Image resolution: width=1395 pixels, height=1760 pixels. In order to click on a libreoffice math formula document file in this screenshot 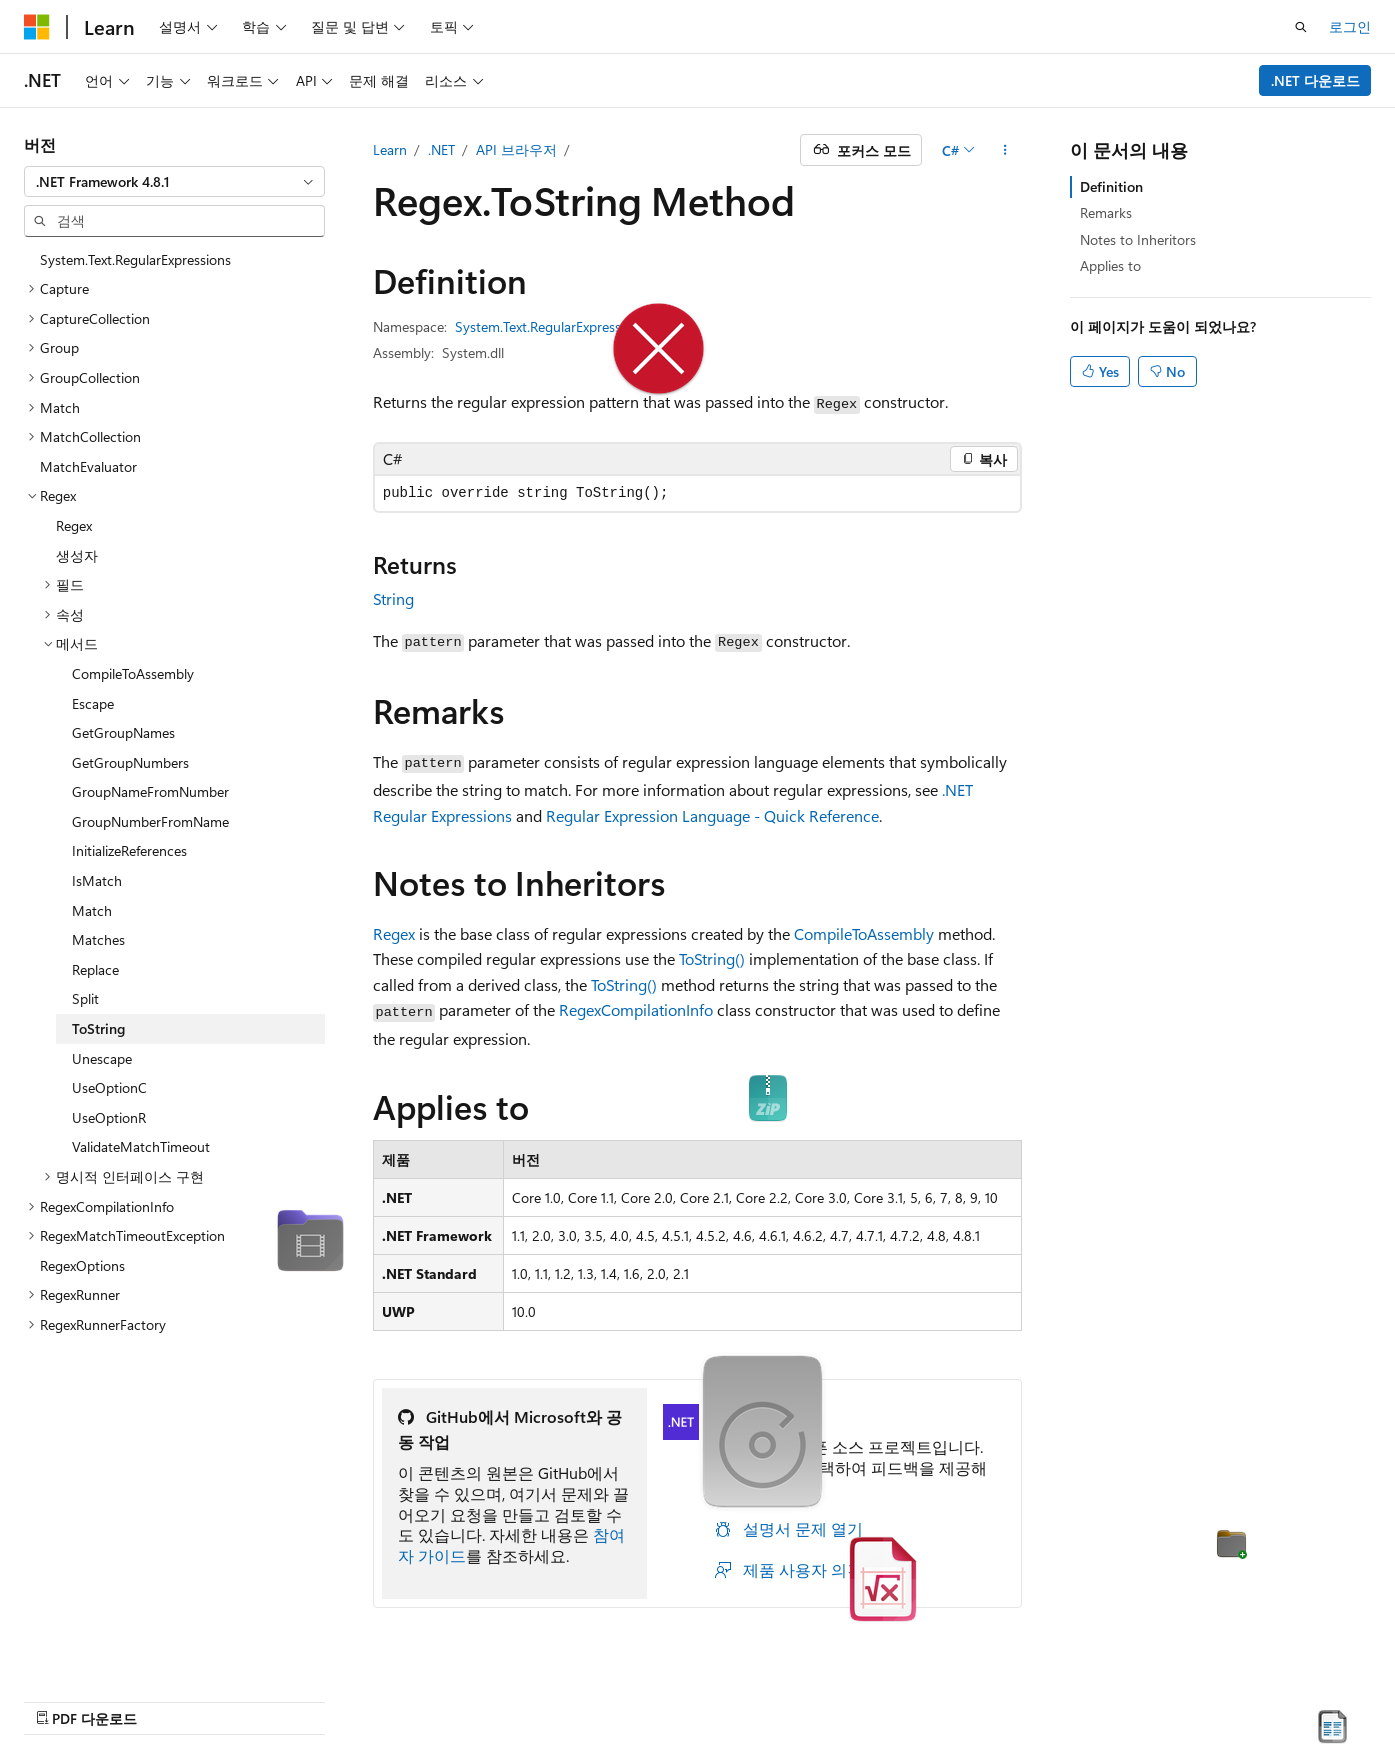, I will do `click(883, 1579)`.